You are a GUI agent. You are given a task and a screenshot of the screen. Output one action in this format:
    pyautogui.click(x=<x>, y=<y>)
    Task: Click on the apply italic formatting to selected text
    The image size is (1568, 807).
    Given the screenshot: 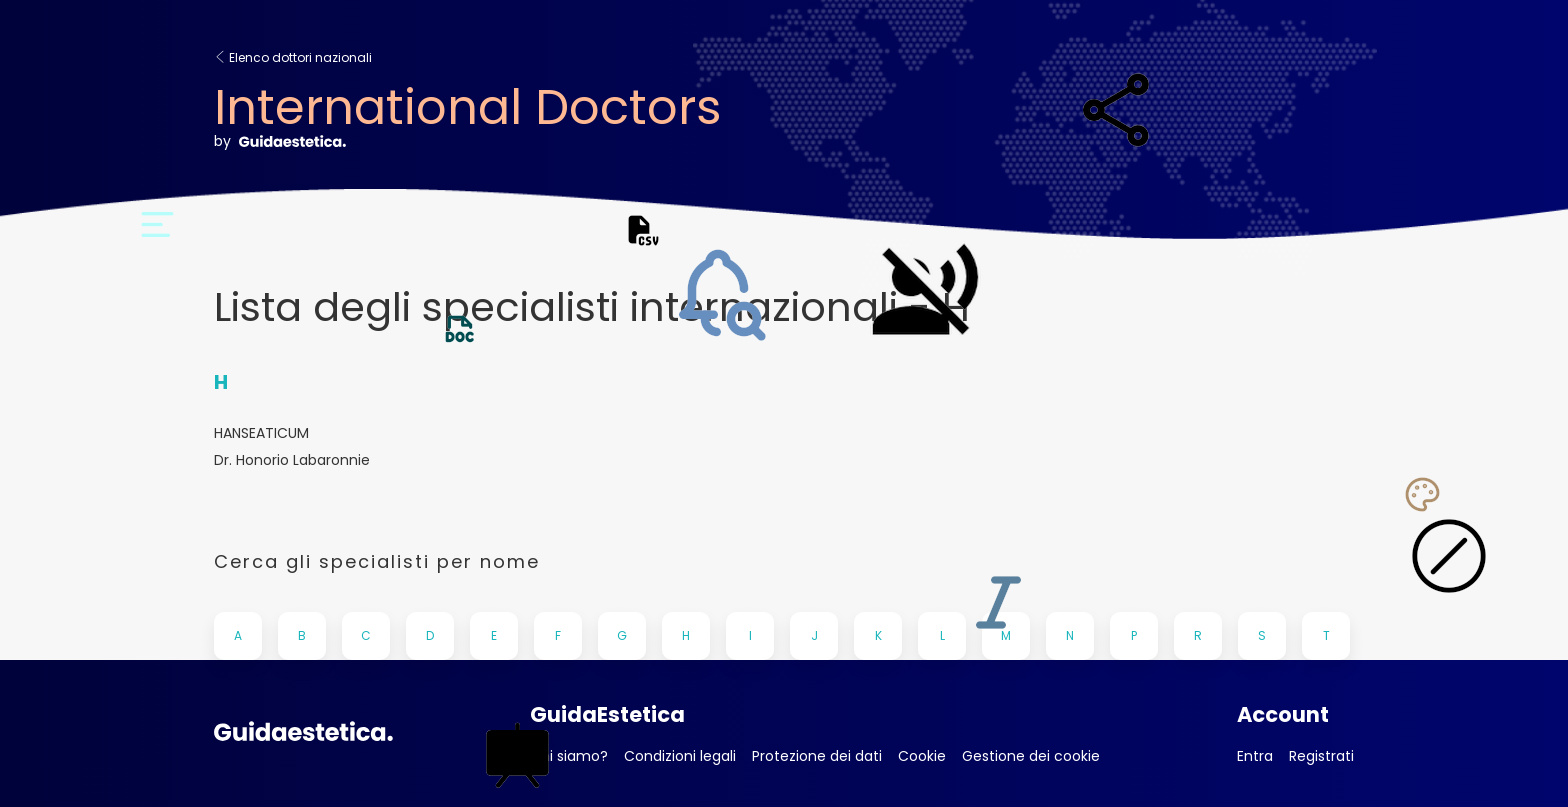 What is the action you would take?
    pyautogui.click(x=998, y=602)
    